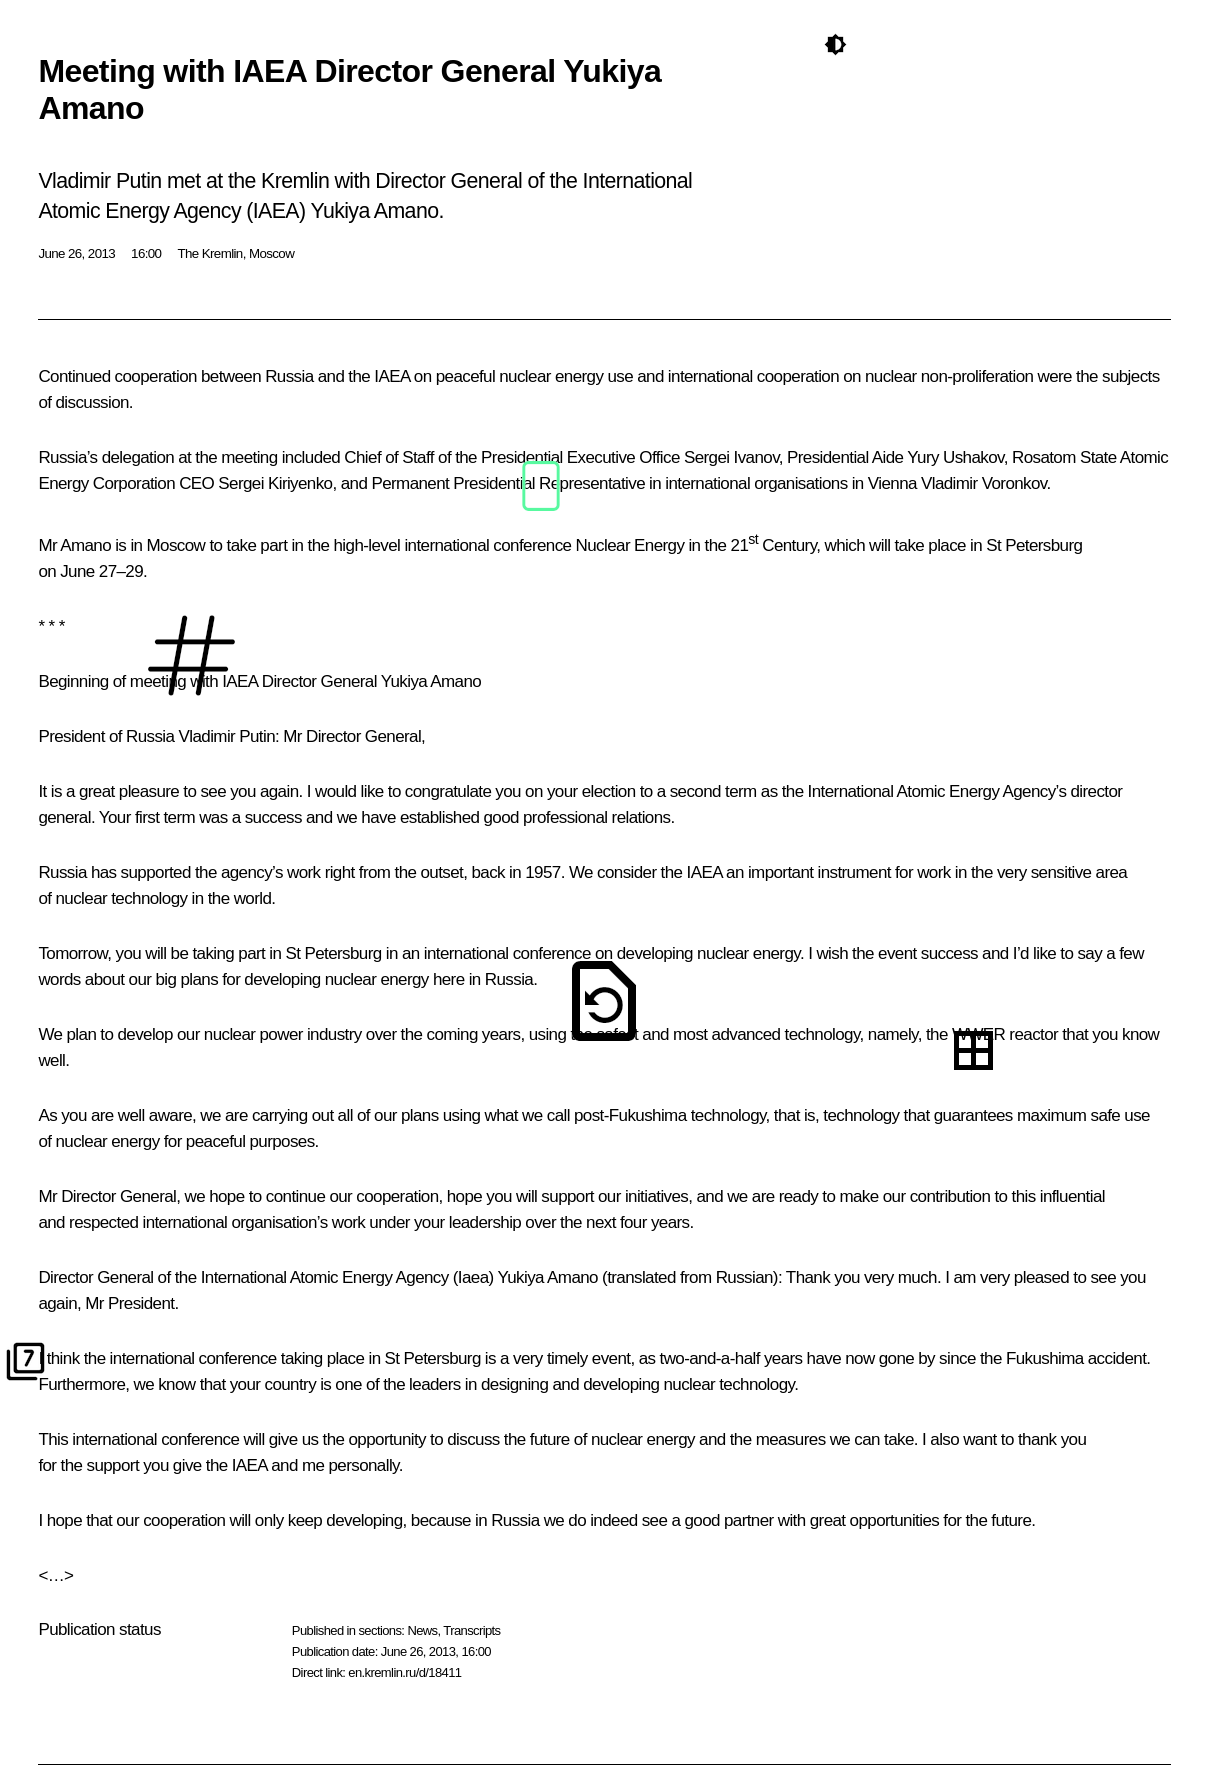 The height and width of the screenshot is (1765, 1209). Describe the element at coordinates (541, 486) in the screenshot. I see `switch to tablet view` at that location.